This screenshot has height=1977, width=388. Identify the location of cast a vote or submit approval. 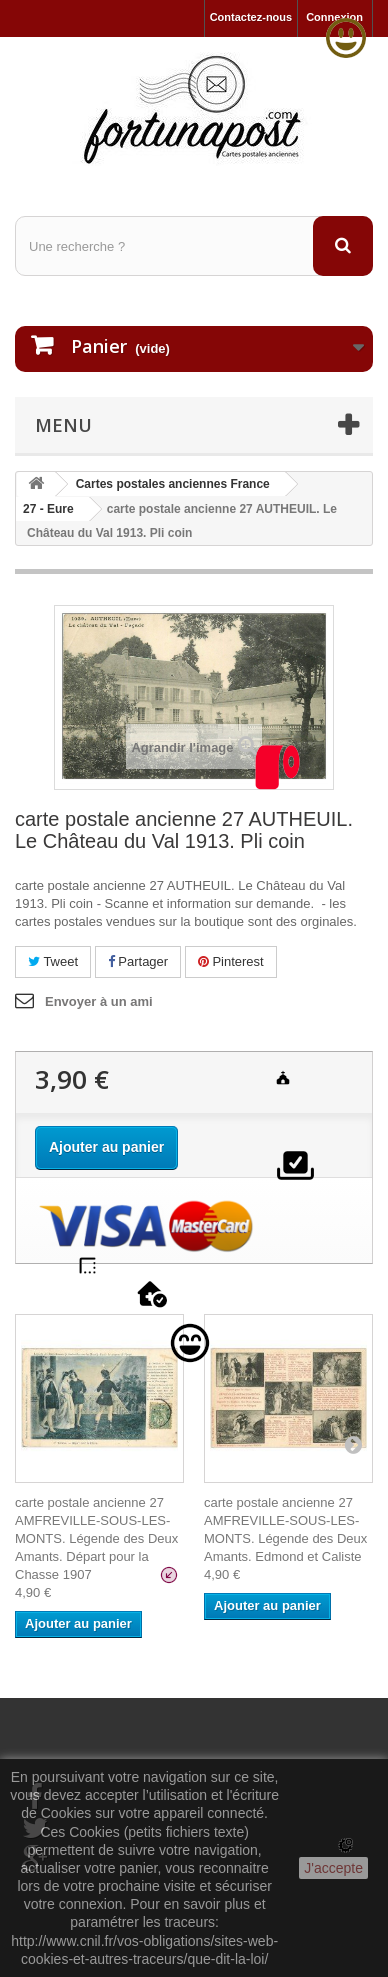
(295, 1165).